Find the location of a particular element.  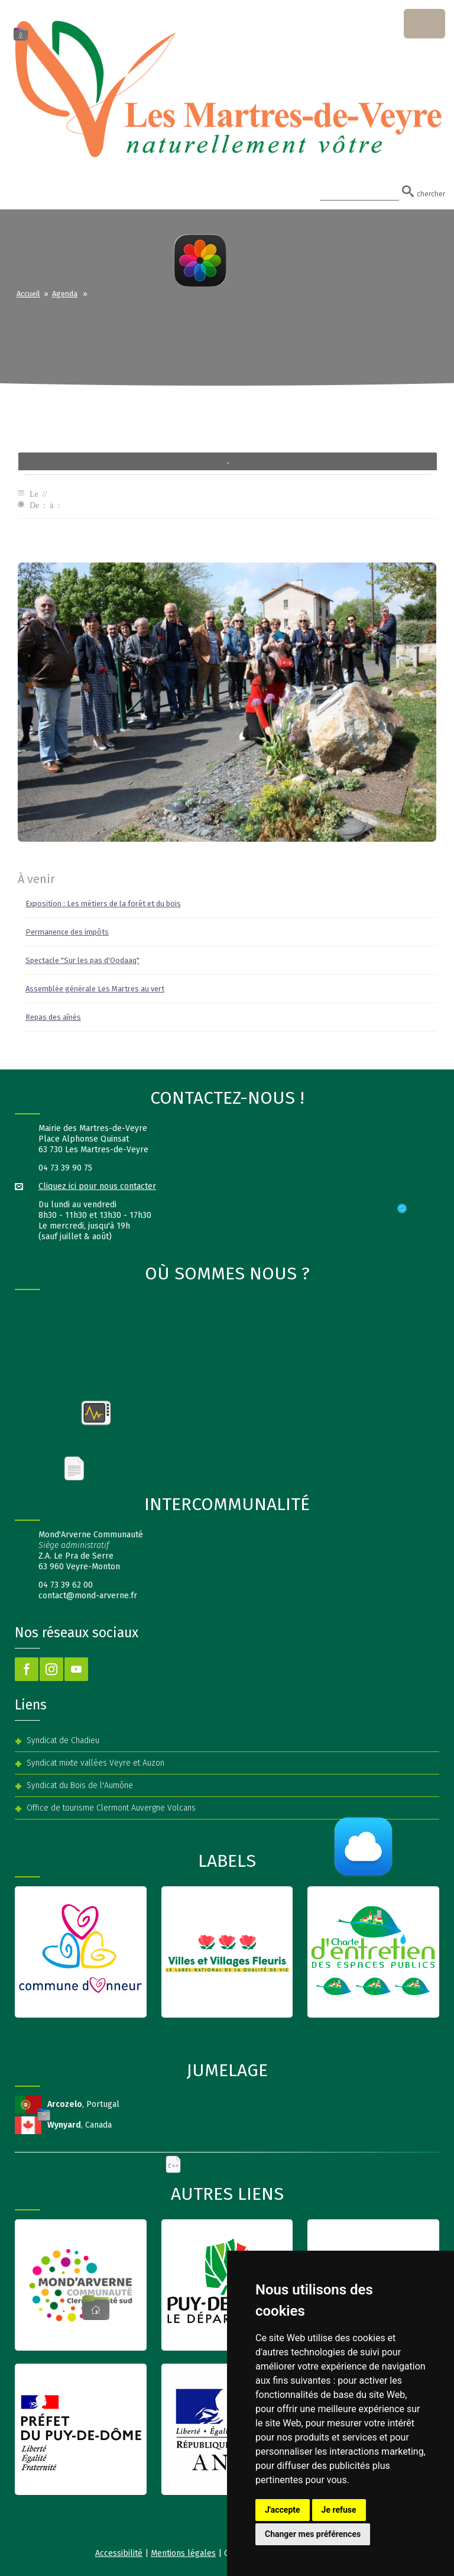

access your downloads folder is located at coordinates (21, 34).